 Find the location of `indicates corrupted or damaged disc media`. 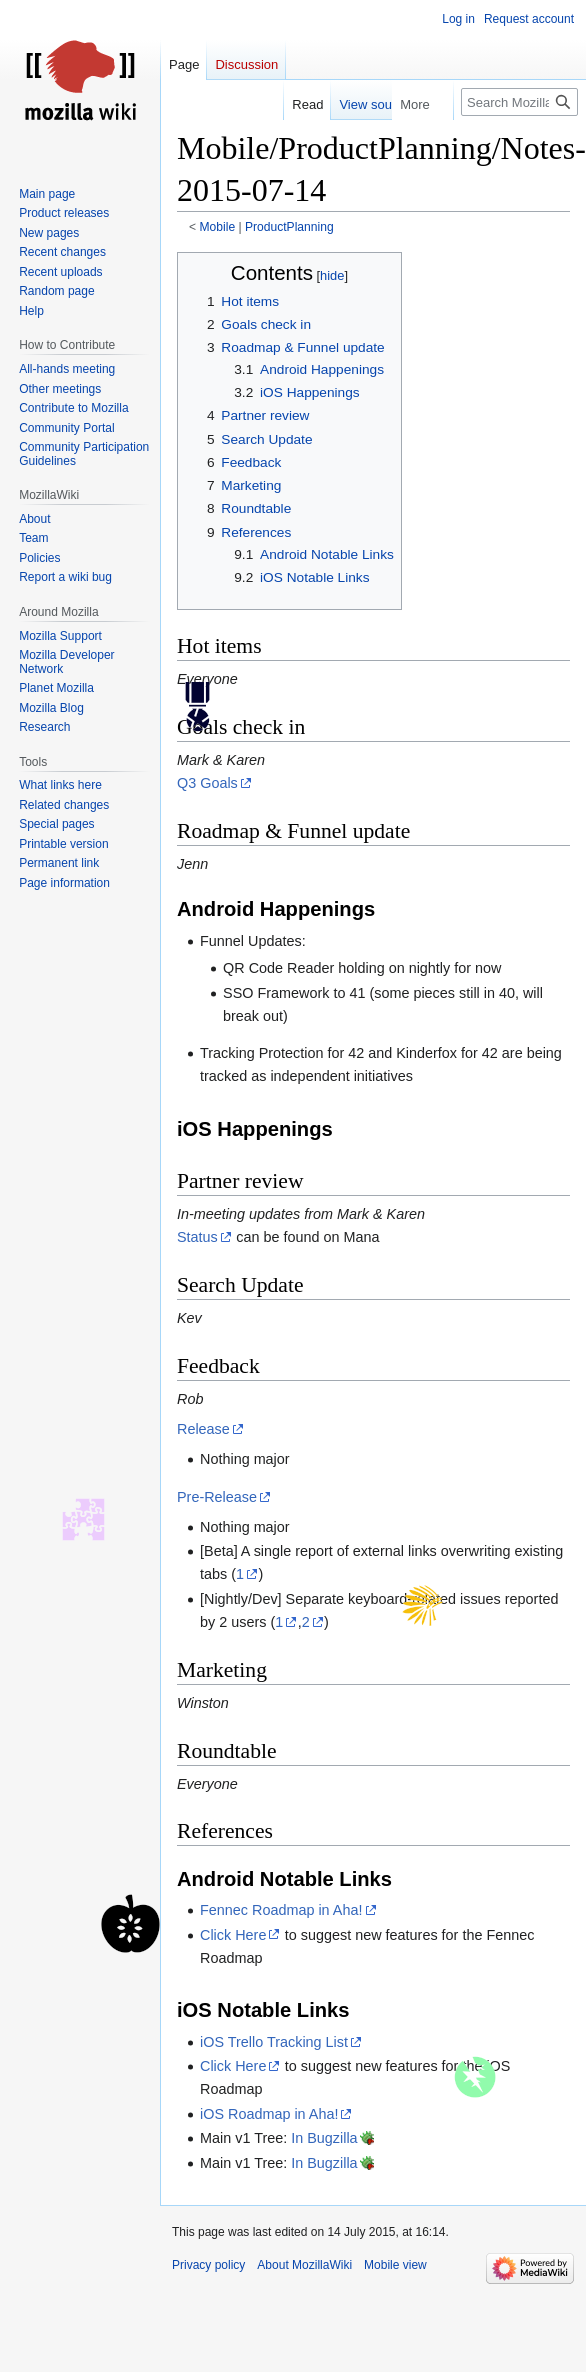

indicates corrupted or damaged disc media is located at coordinates (475, 2077).